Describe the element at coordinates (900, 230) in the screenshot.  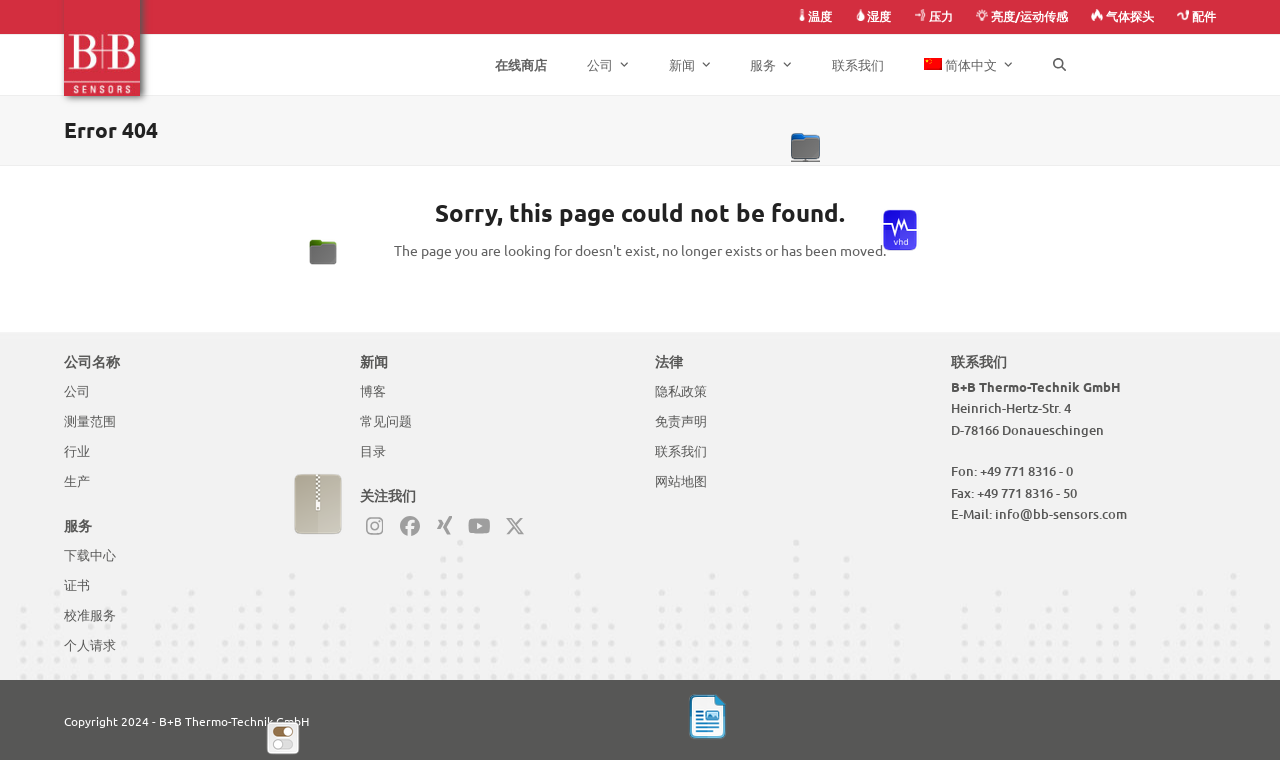
I see `virtualbox virtual hard disk file` at that location.